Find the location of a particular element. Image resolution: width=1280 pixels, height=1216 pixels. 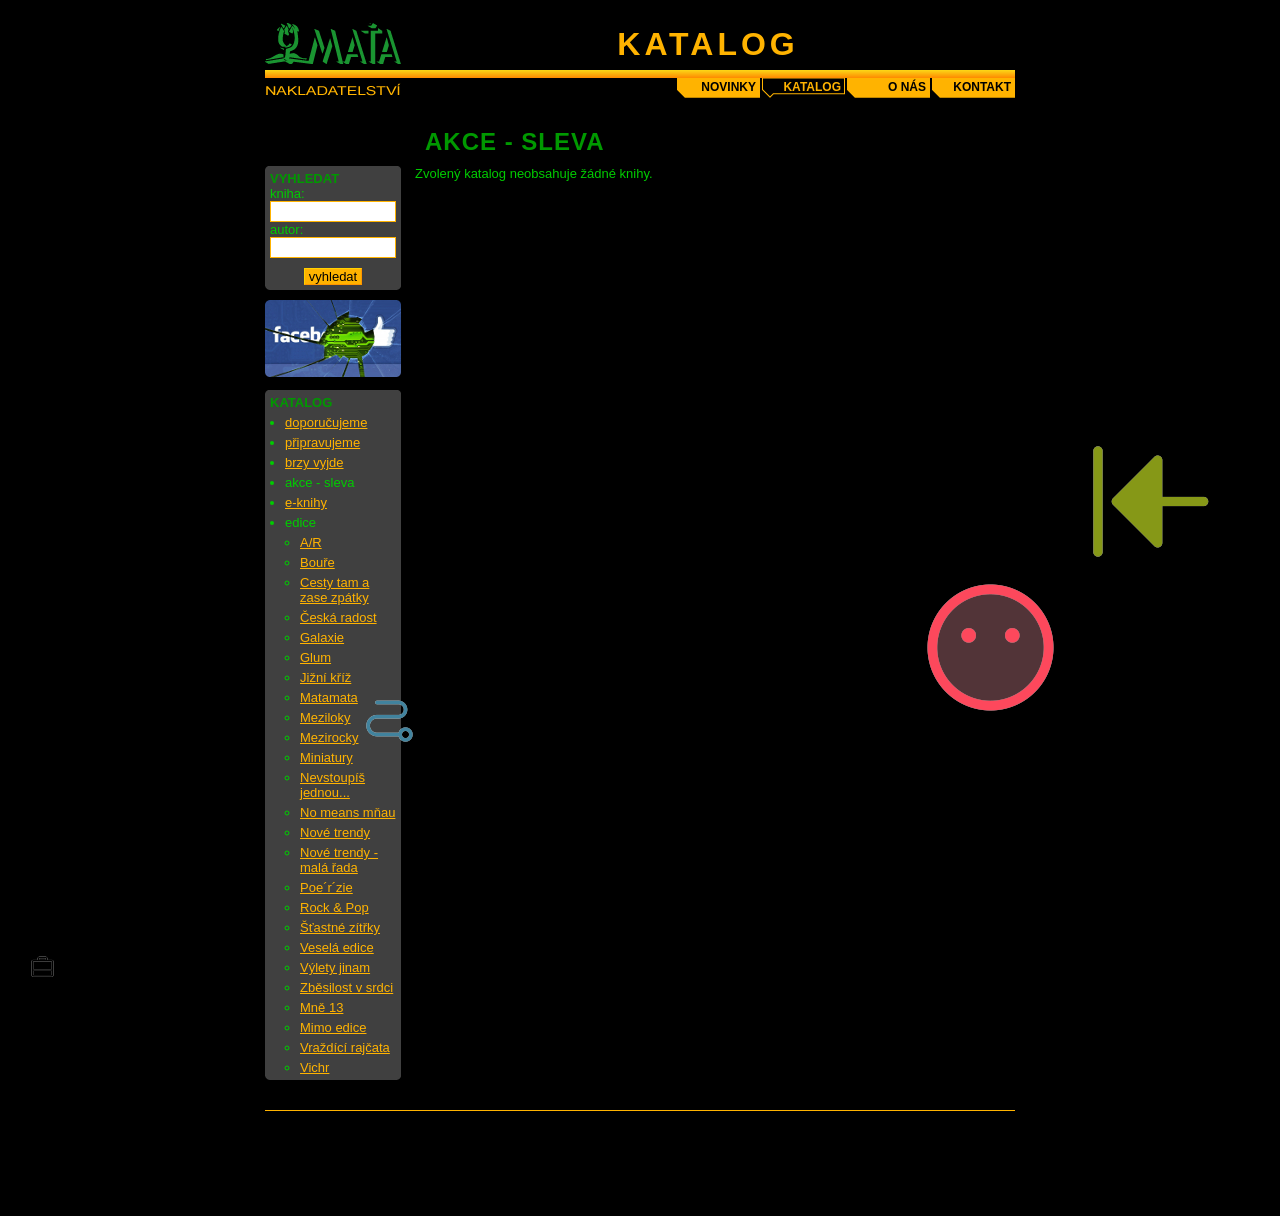

navigate to the beginning or first item is located at coordinates (1148, 501).